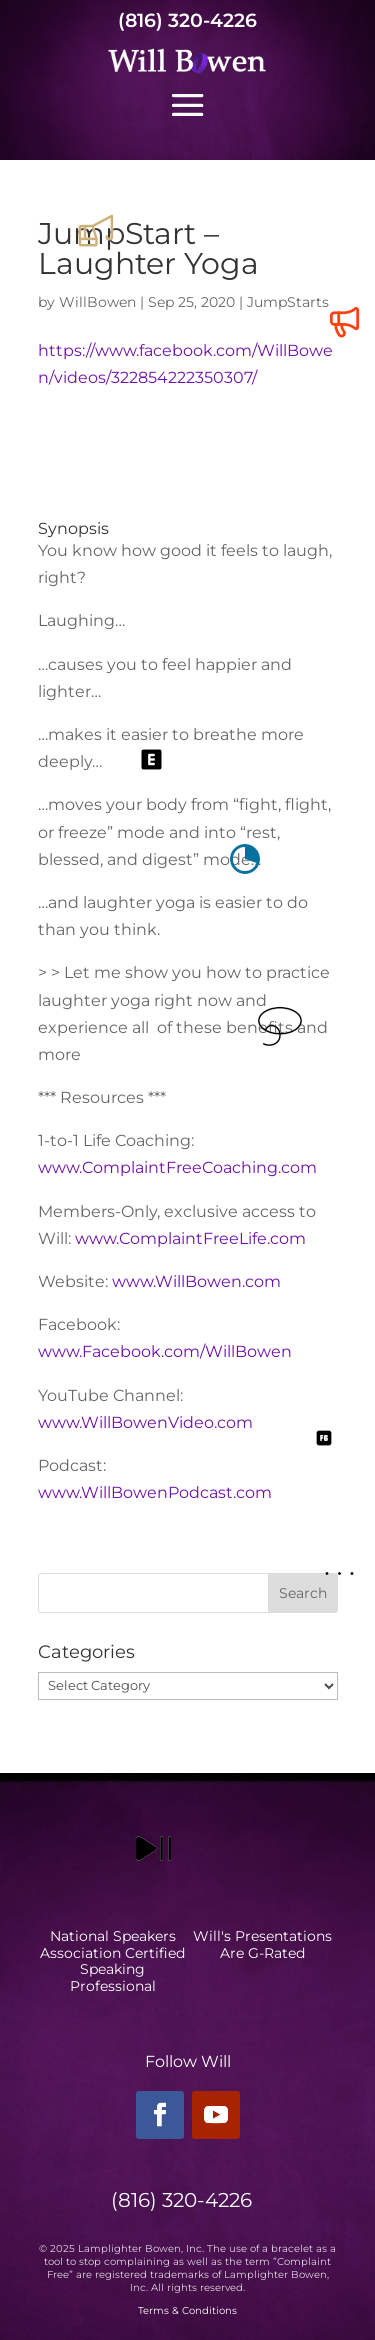  Describe the element at coordinates (324, 1438) in the screenshot. I see `press F6 function key` at that location.